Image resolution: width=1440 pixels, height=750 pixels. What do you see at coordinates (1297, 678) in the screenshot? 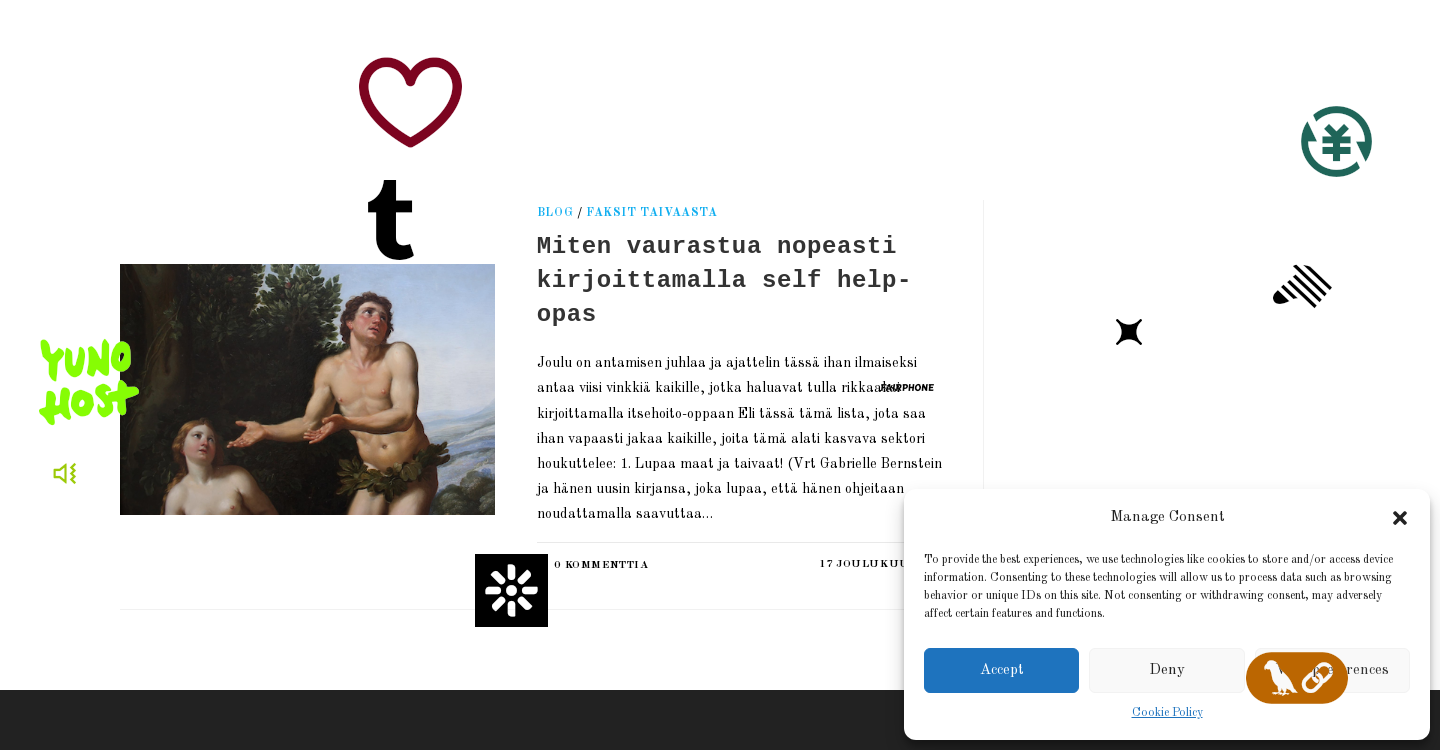
I see `langchain official logo` at bounding box center [1297, 678].